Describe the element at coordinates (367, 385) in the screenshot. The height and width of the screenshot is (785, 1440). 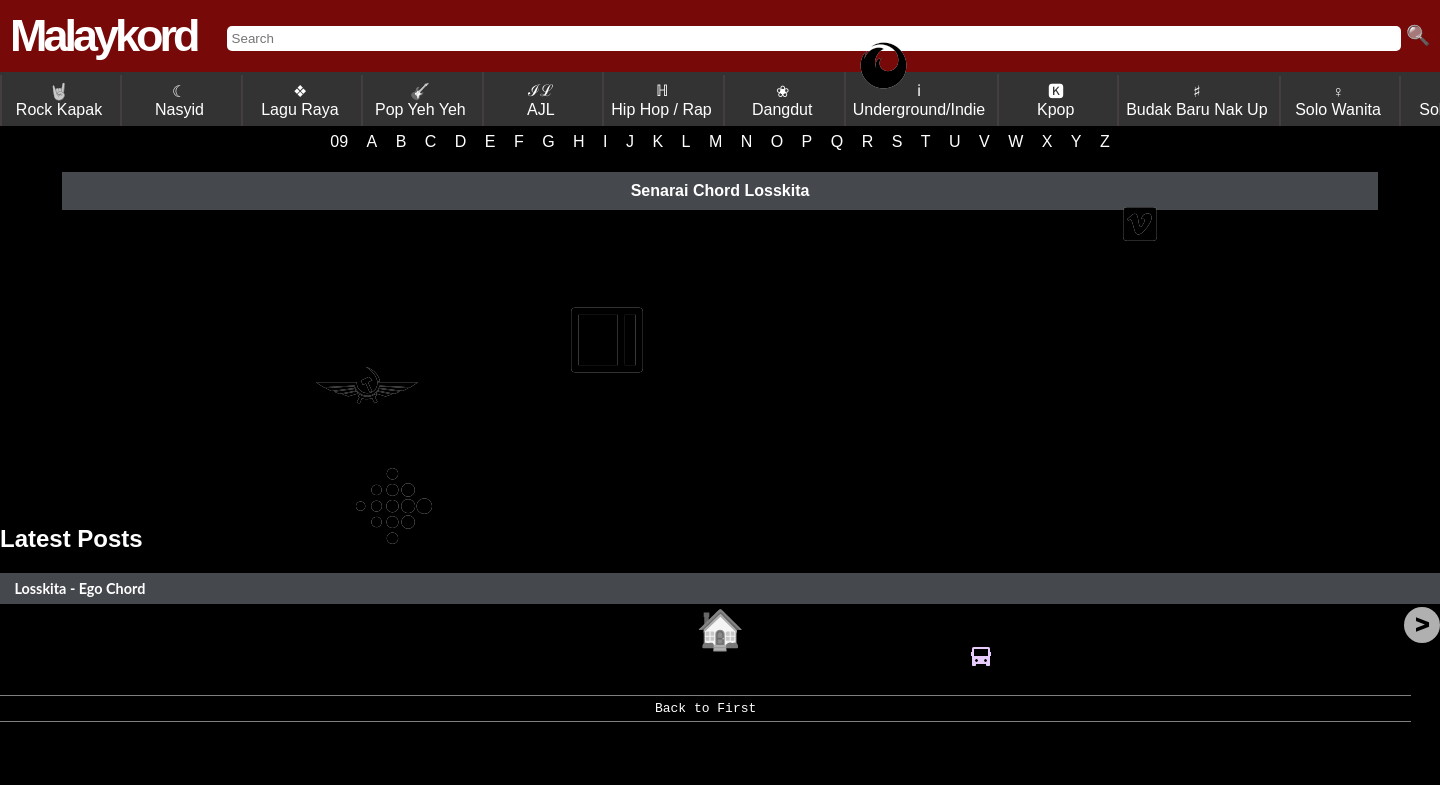
I see `aeroflot airline logo` at that location.